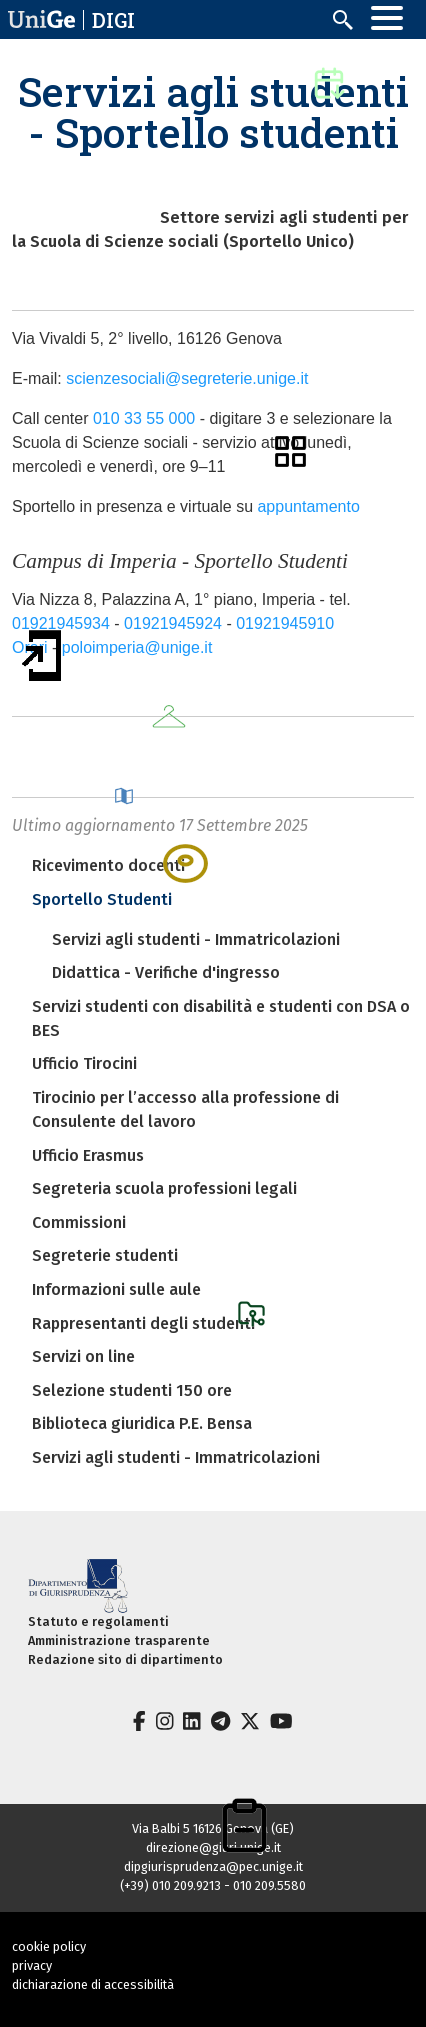  Describe the element at coordinates (124, 796) in the screenshot. I see `open map view` at that location.